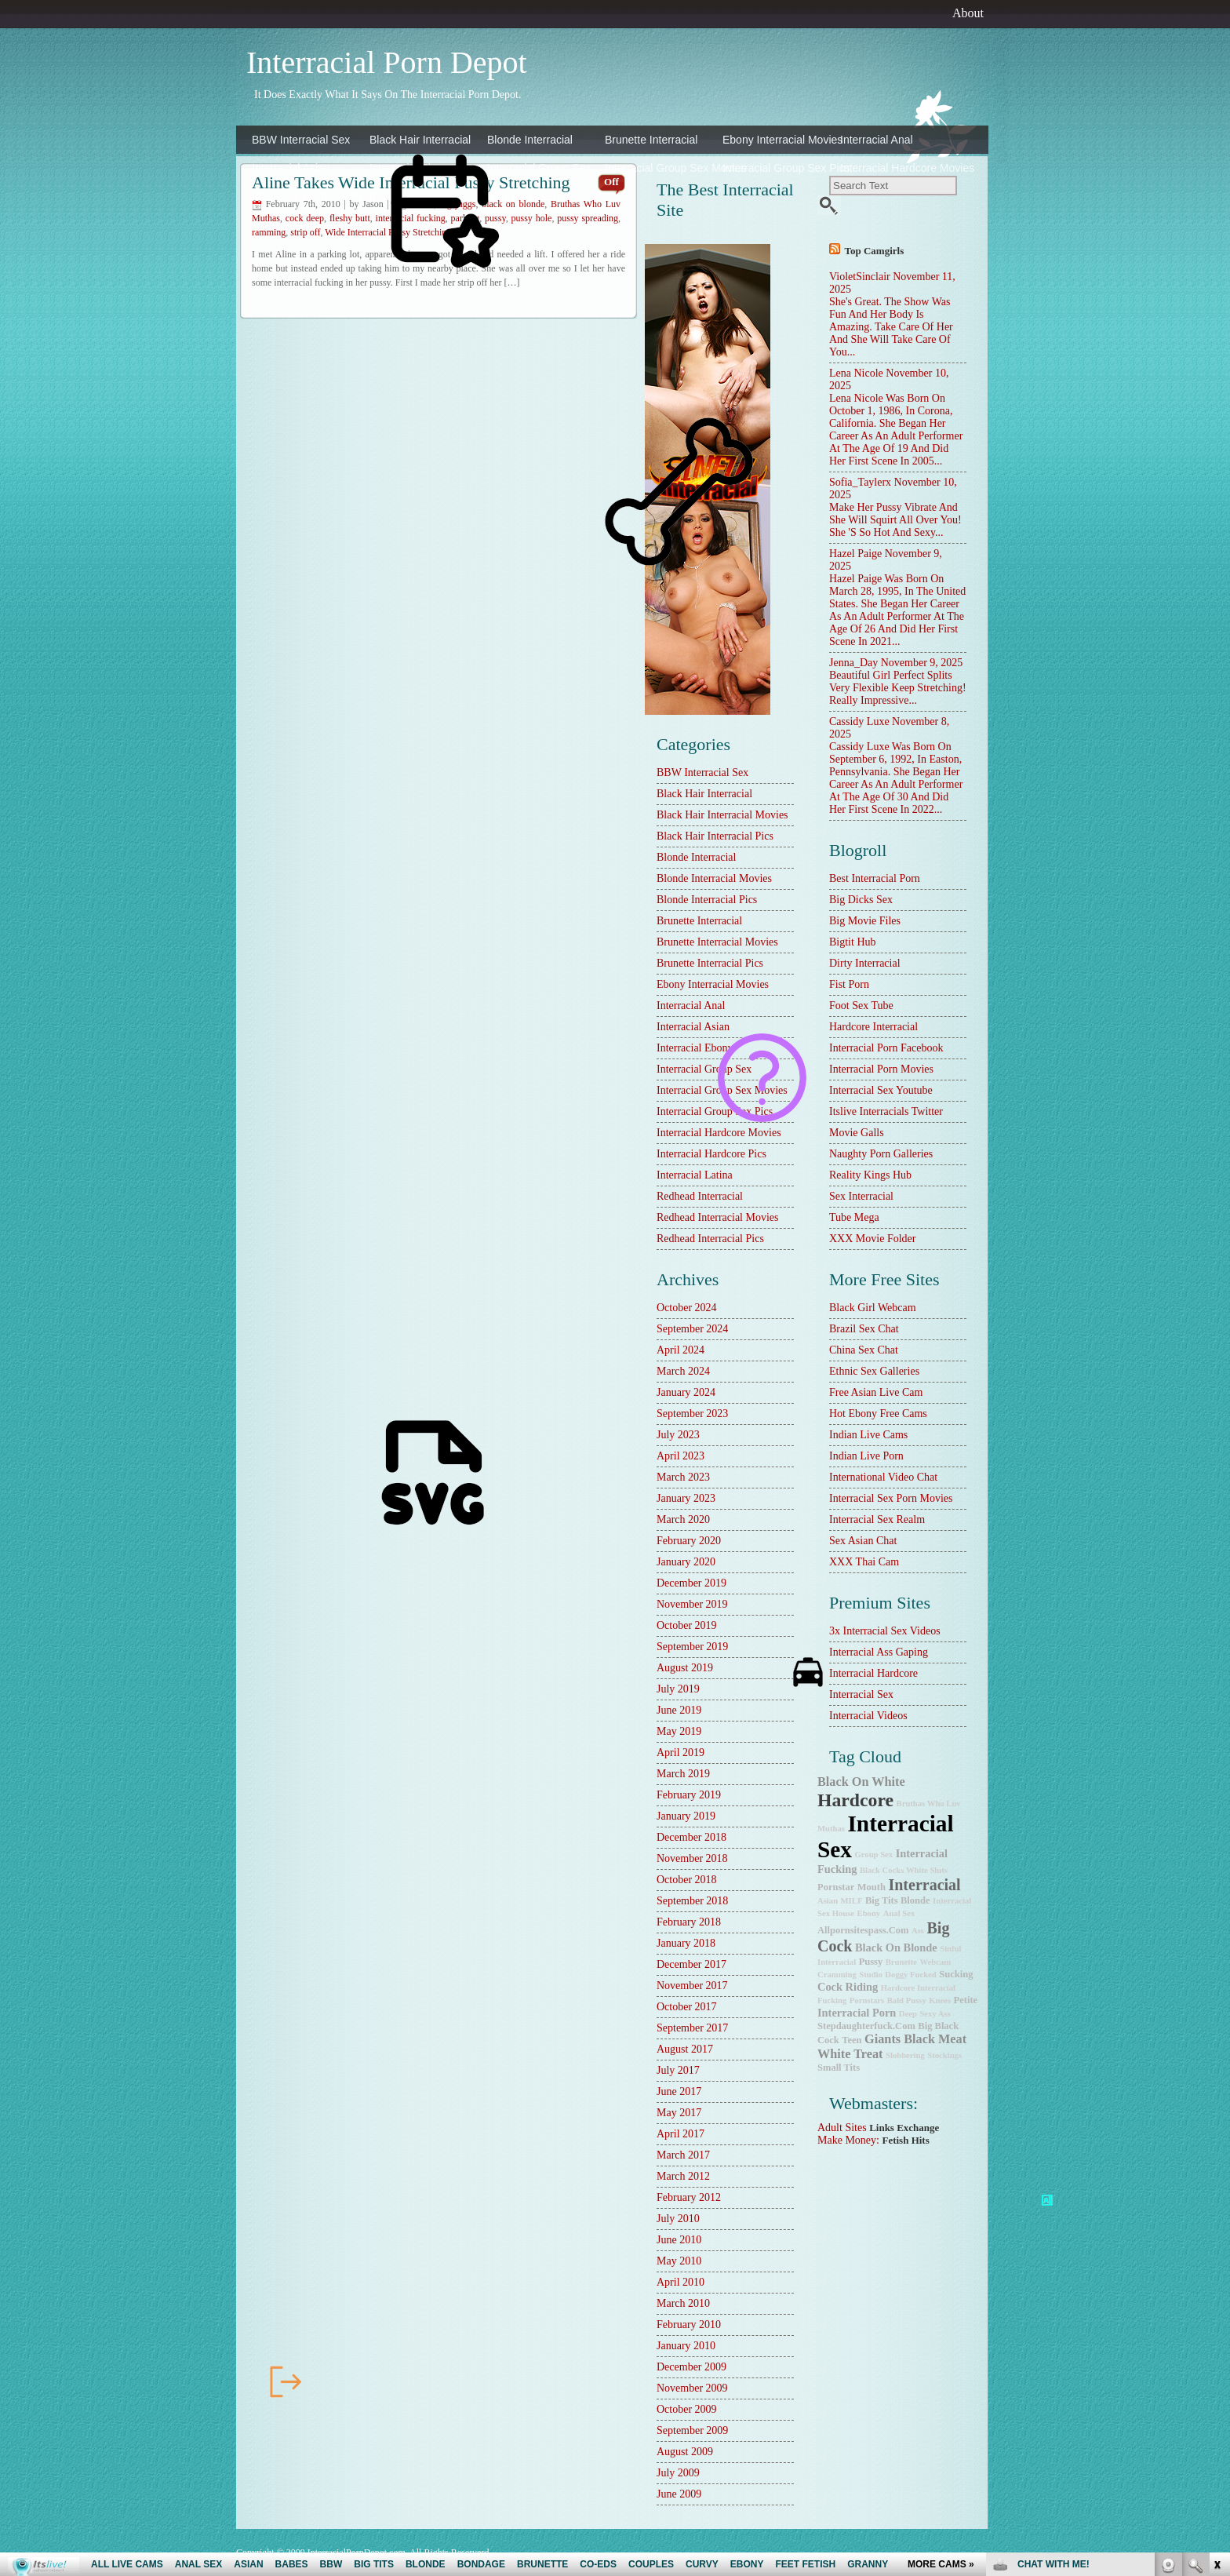 This screenshot has width=1230, height=2576. What do you see at coordinates (439, 208) in the screenshot?
I see `view starred or favorite events` at bounding box center [439, 208].